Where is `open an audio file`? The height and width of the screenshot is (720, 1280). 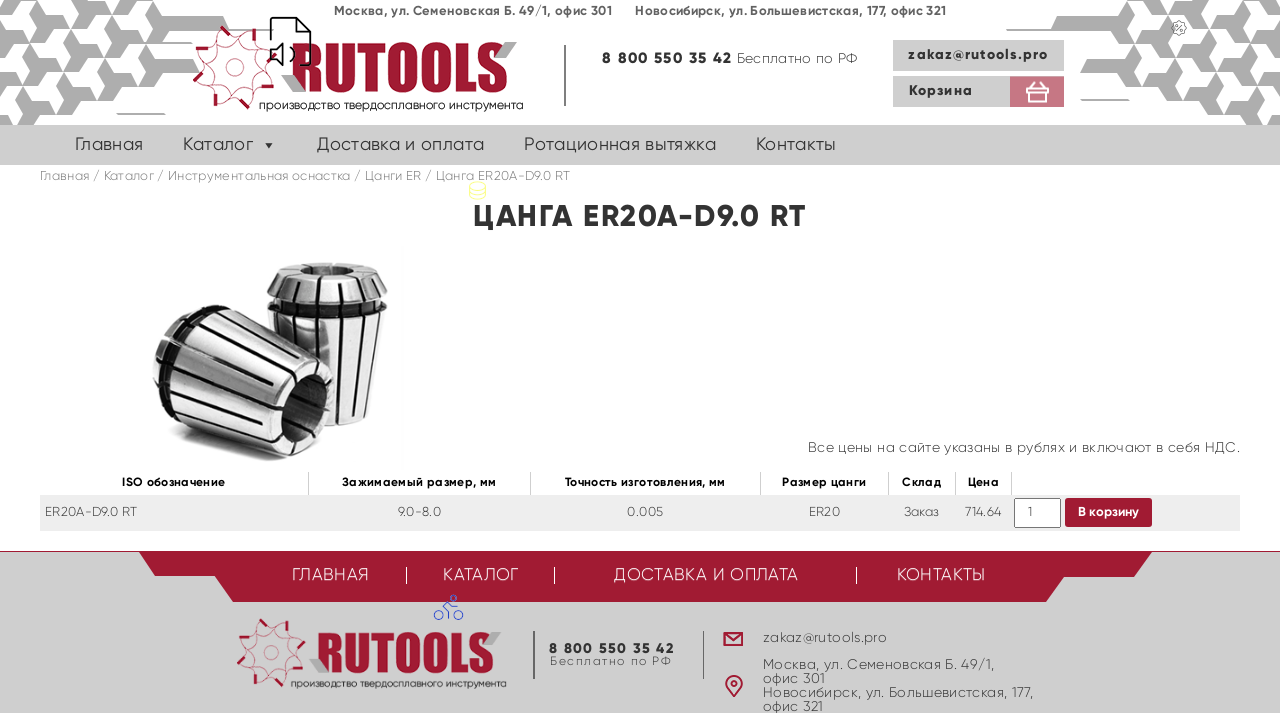
open an audio file is located at coordinates (290, 41).